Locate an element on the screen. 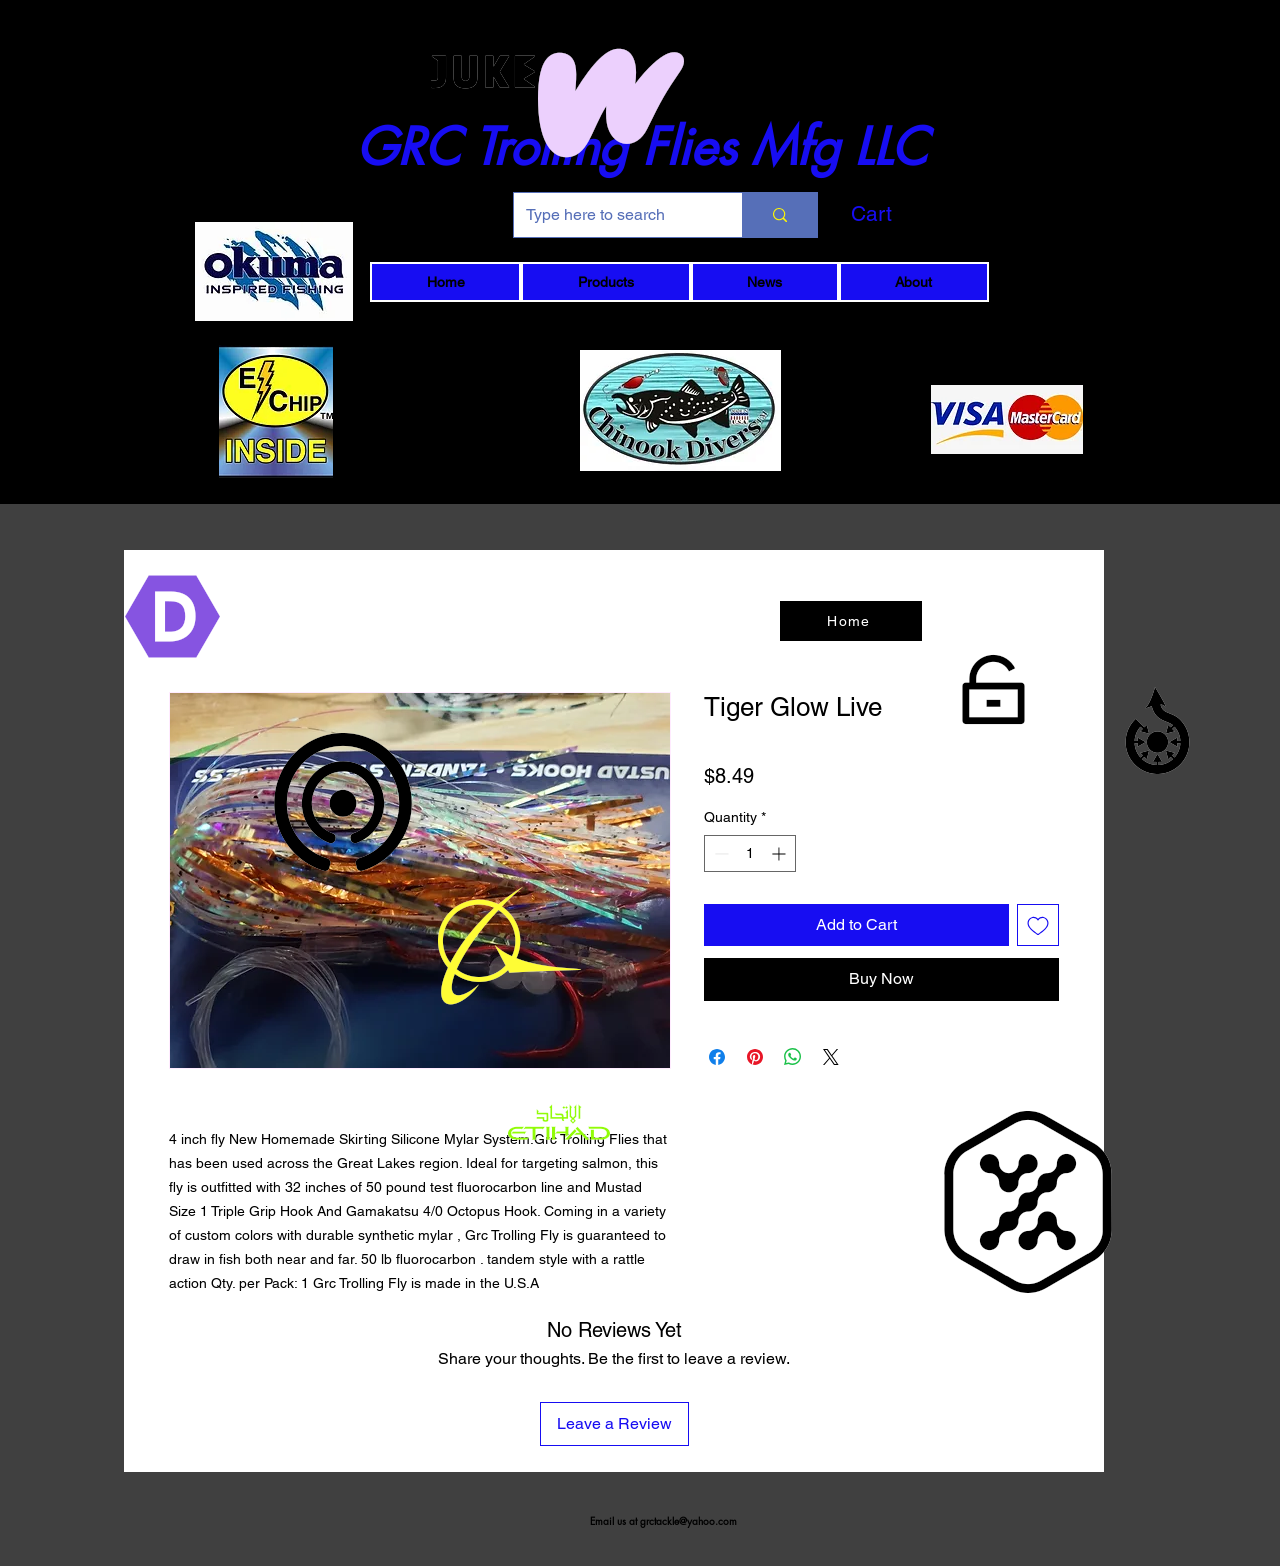 This screenshot has height=1566, width=1280. unlock a secured item or feature is located at coordinates (993, 689).